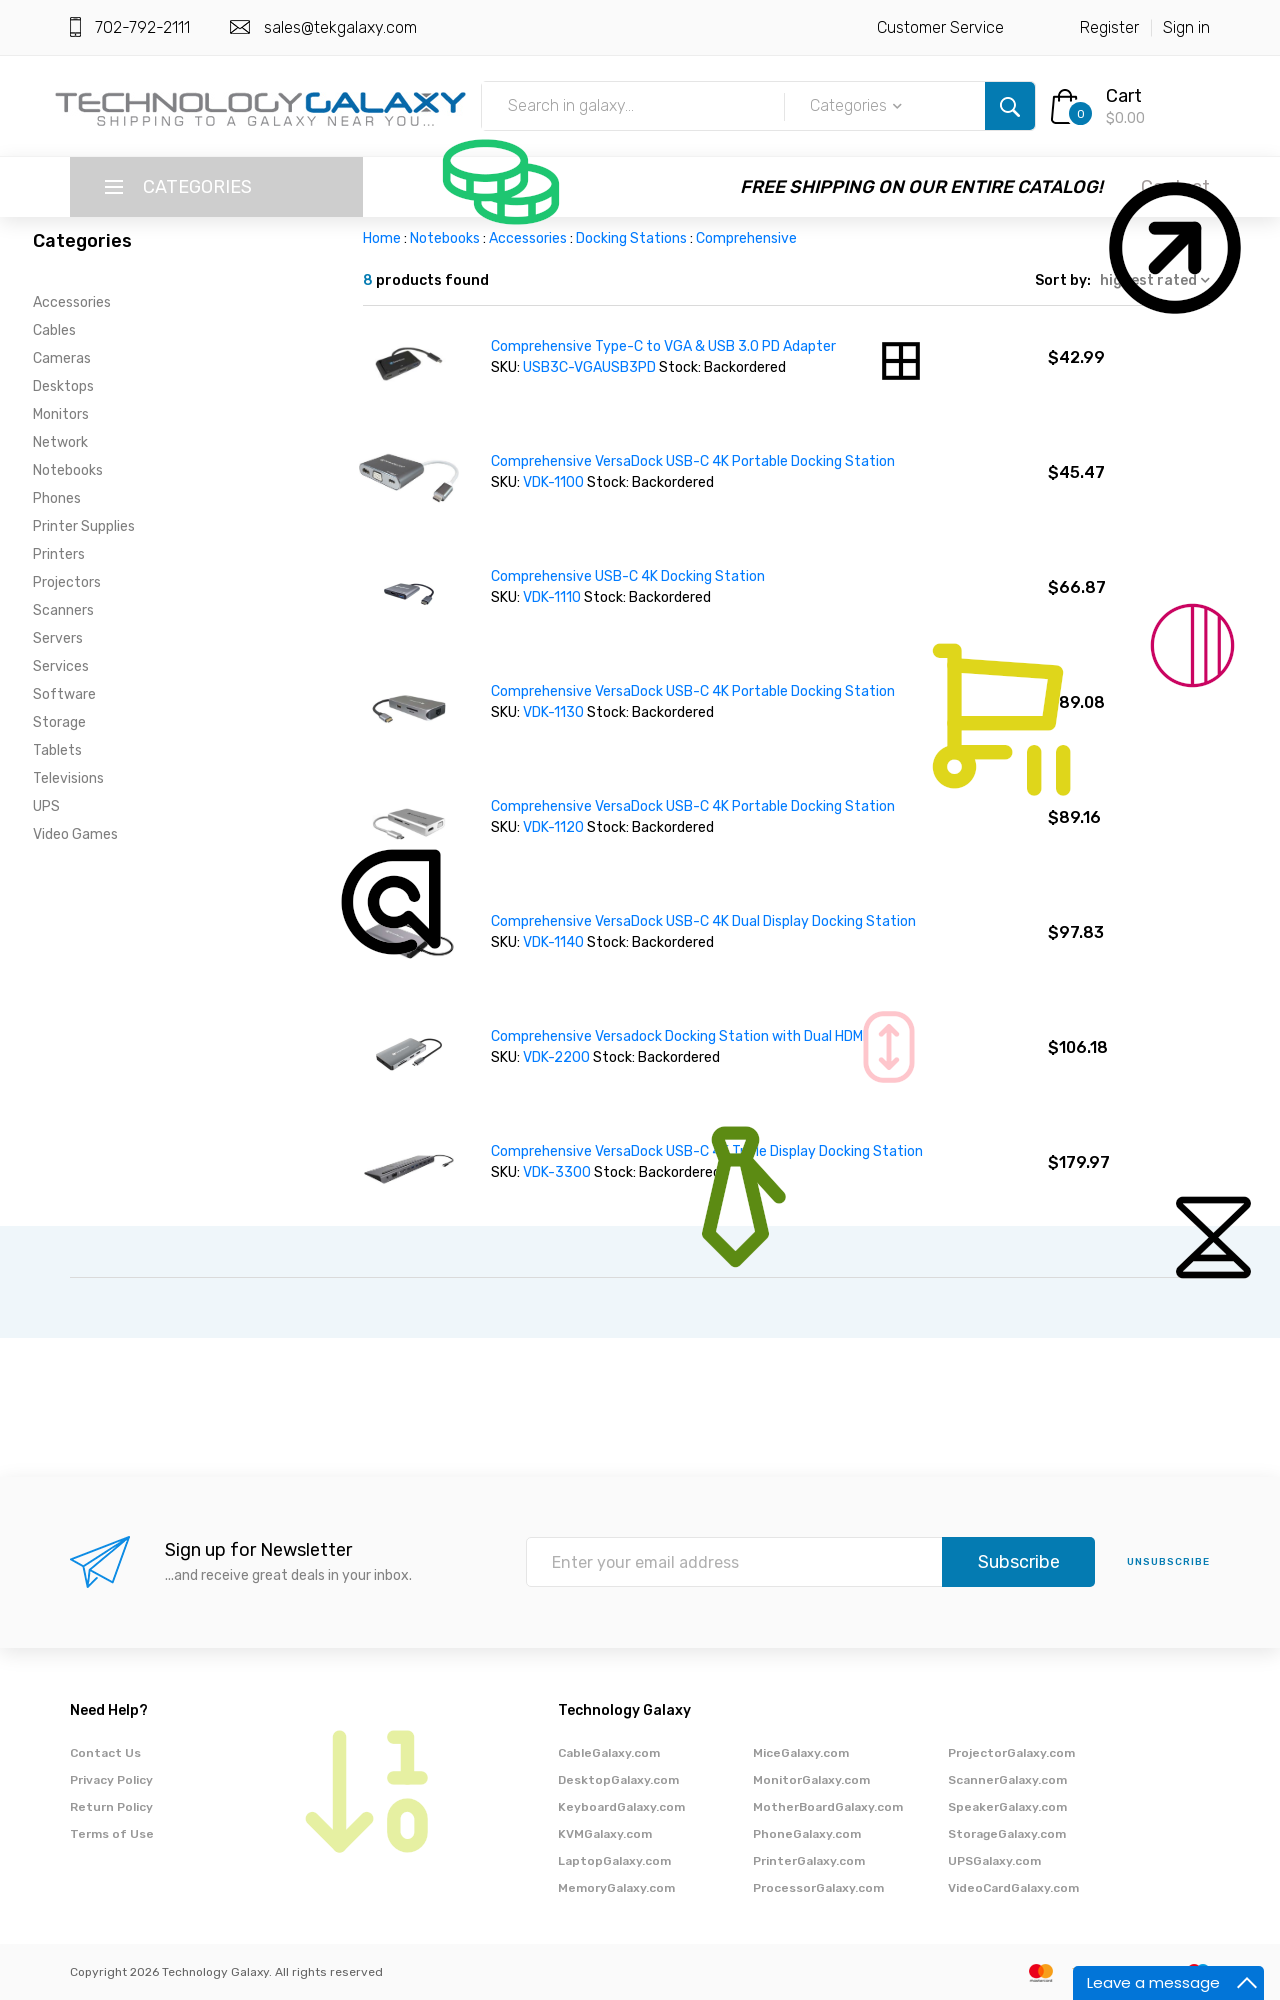 The width and height of the screenshot is (1280, 2000). Describe the element at coordinates (373, 1791) in the screenshot. I see `sort numerically in descending order` at that location.